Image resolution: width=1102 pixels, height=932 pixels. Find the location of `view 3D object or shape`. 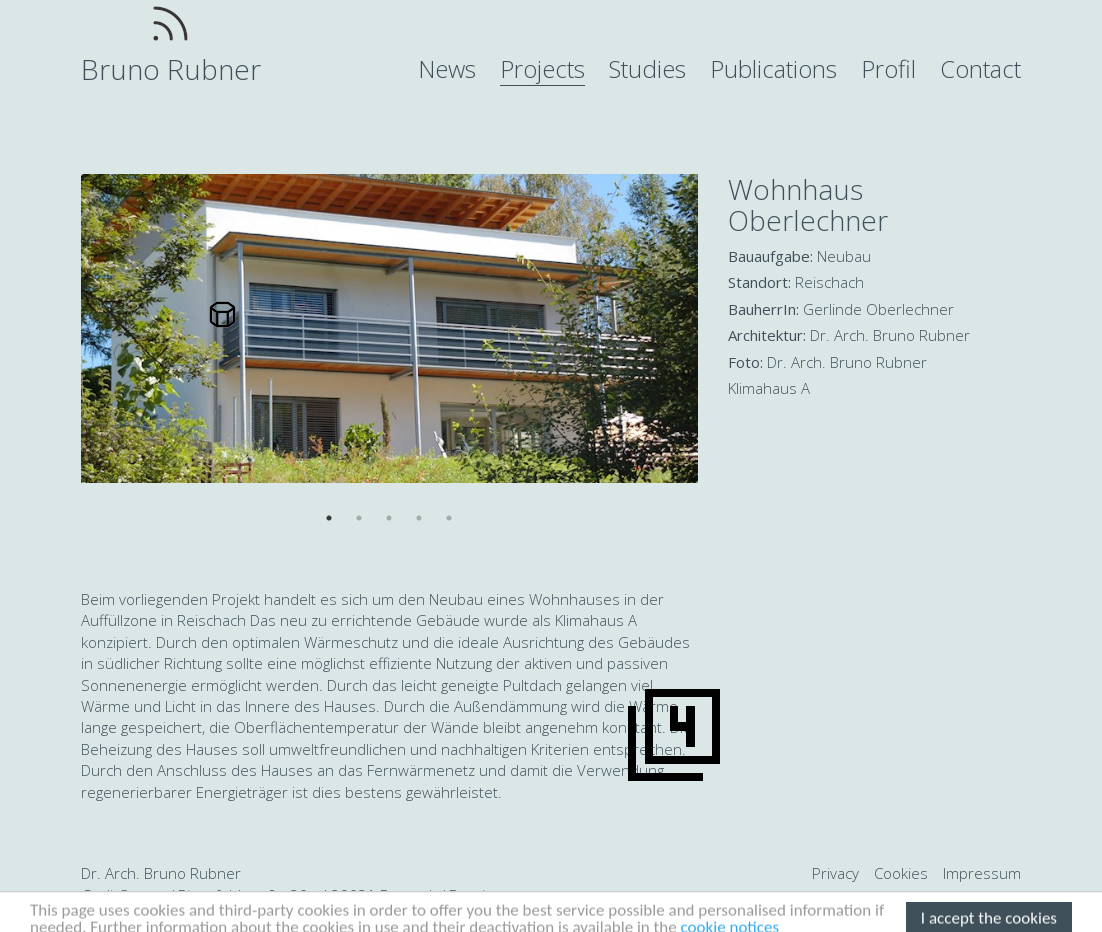

view 3D object or shape is located at coordinates (222, 314).